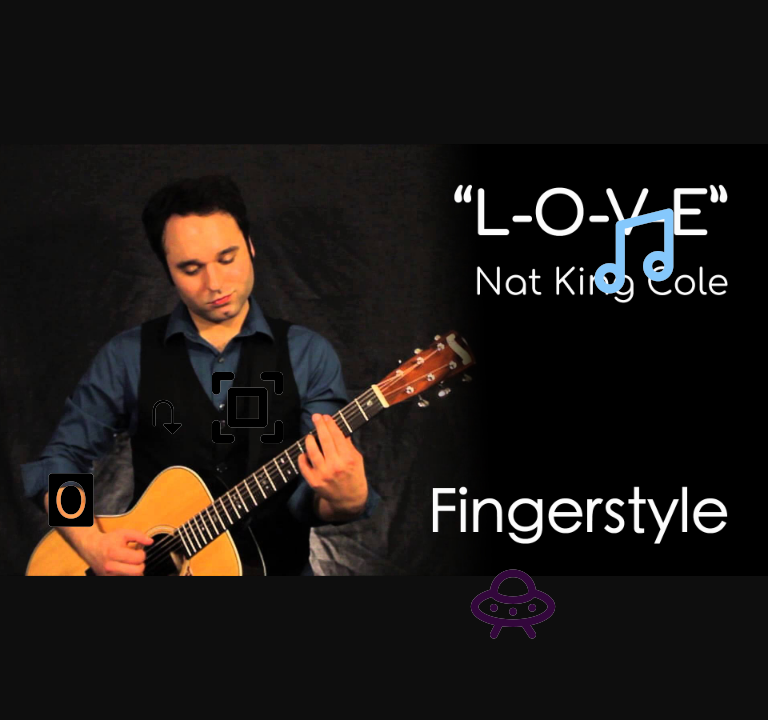 This screenshot has width=768, height=720. Describe the element at coordinates (513, 604) in the screenshot. I see `access sci-fi or space-themed content` at that location.